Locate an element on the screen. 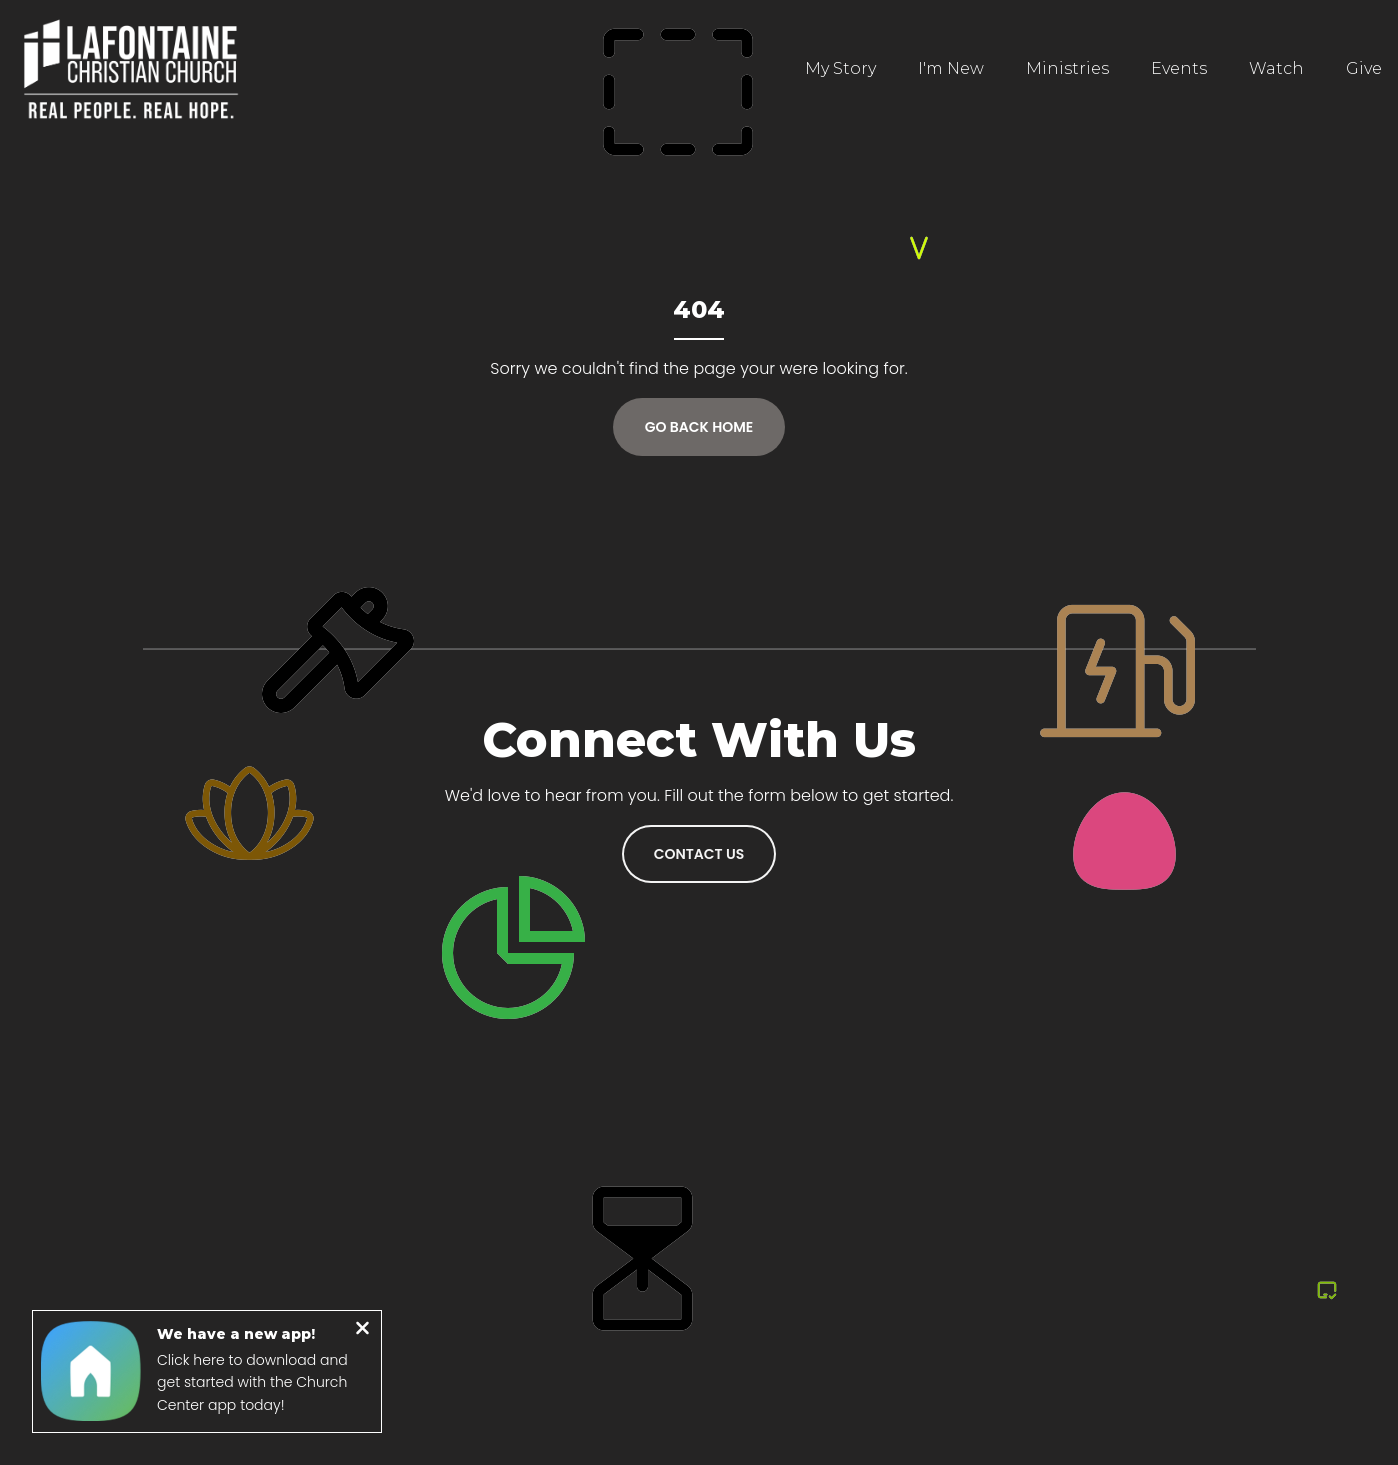 This screenshot has width=1398, height=1465. view data breakdown or statistics is located at coordinates (508, 953).